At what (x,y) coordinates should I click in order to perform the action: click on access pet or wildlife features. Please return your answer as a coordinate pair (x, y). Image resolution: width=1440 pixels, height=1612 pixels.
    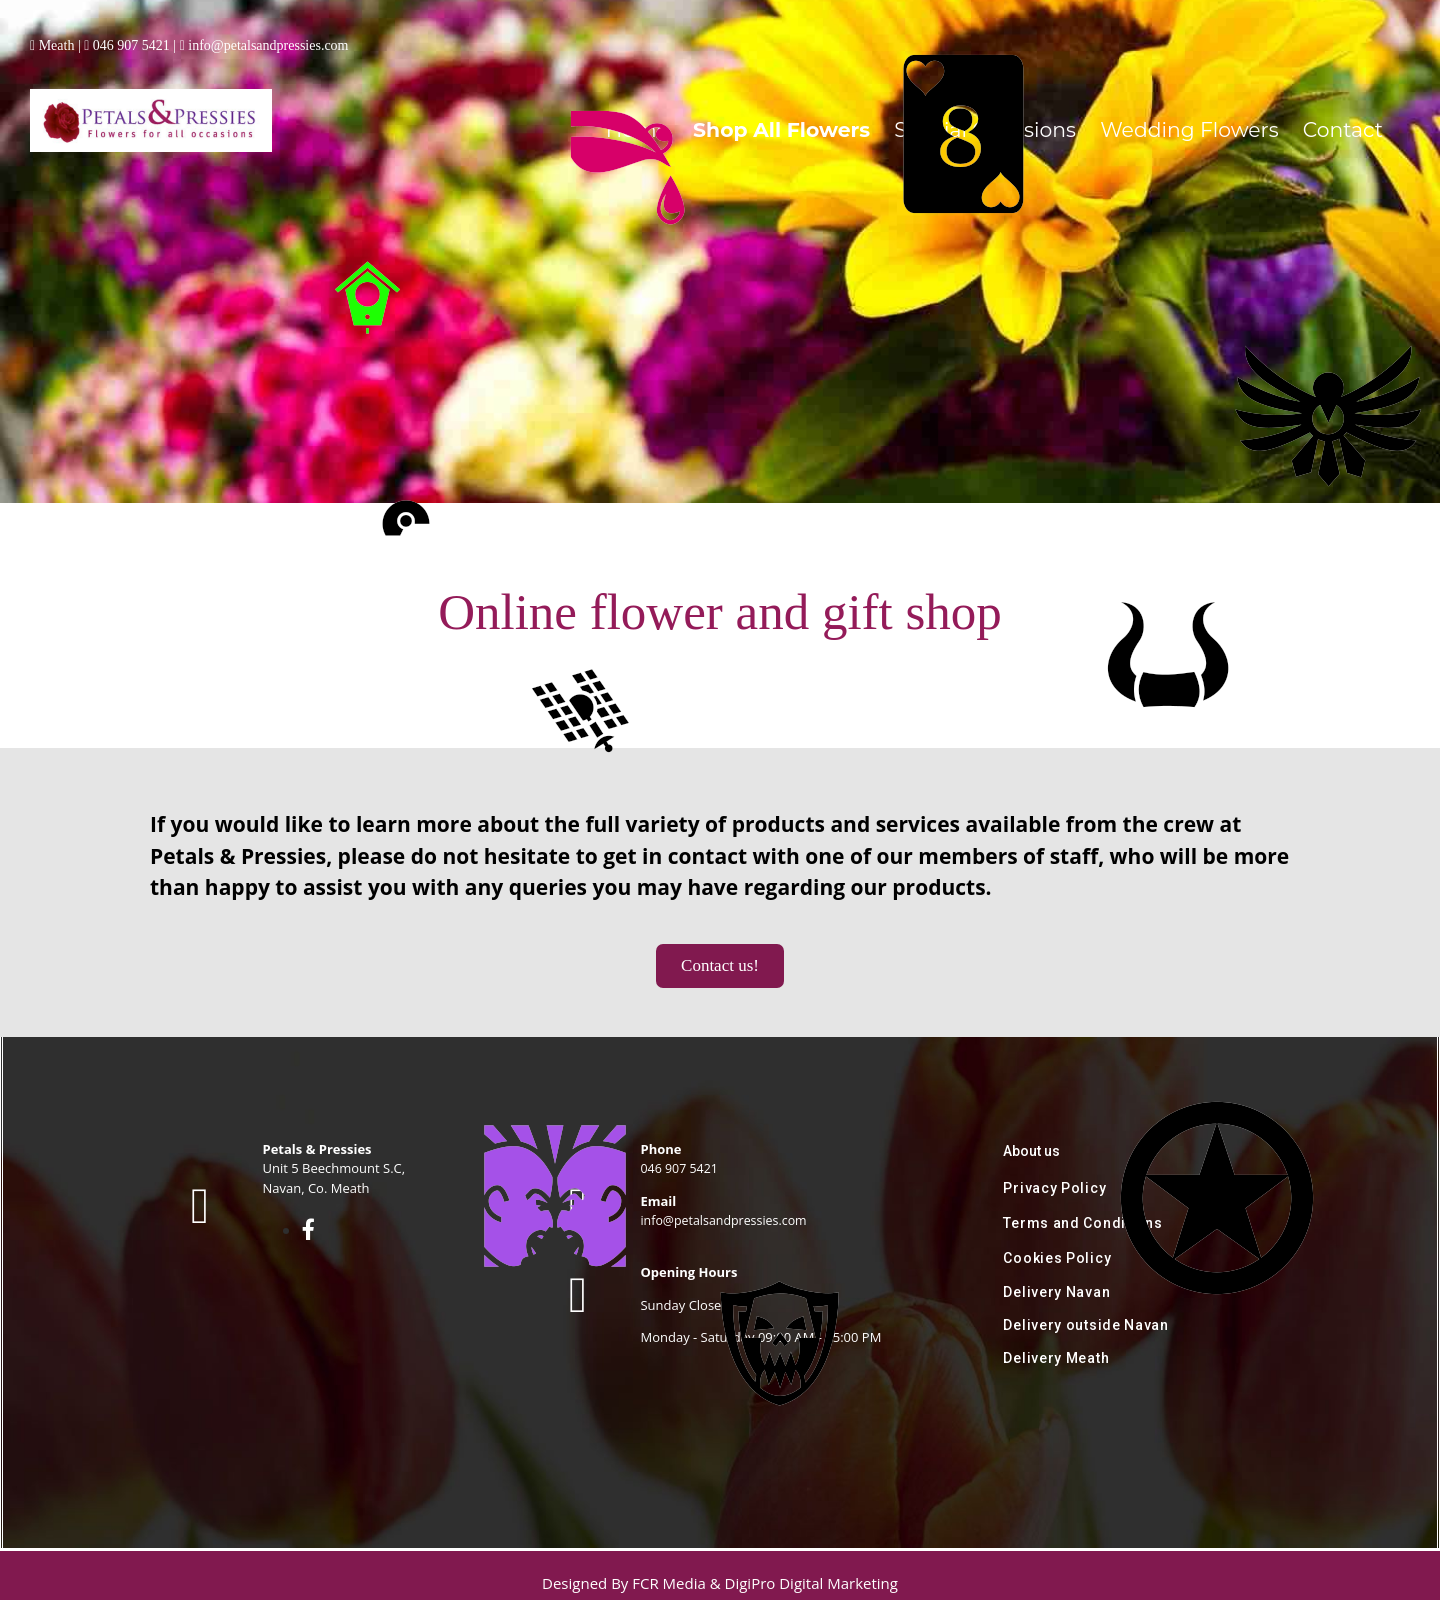
    Looking at the image, I should click on (367, 297).